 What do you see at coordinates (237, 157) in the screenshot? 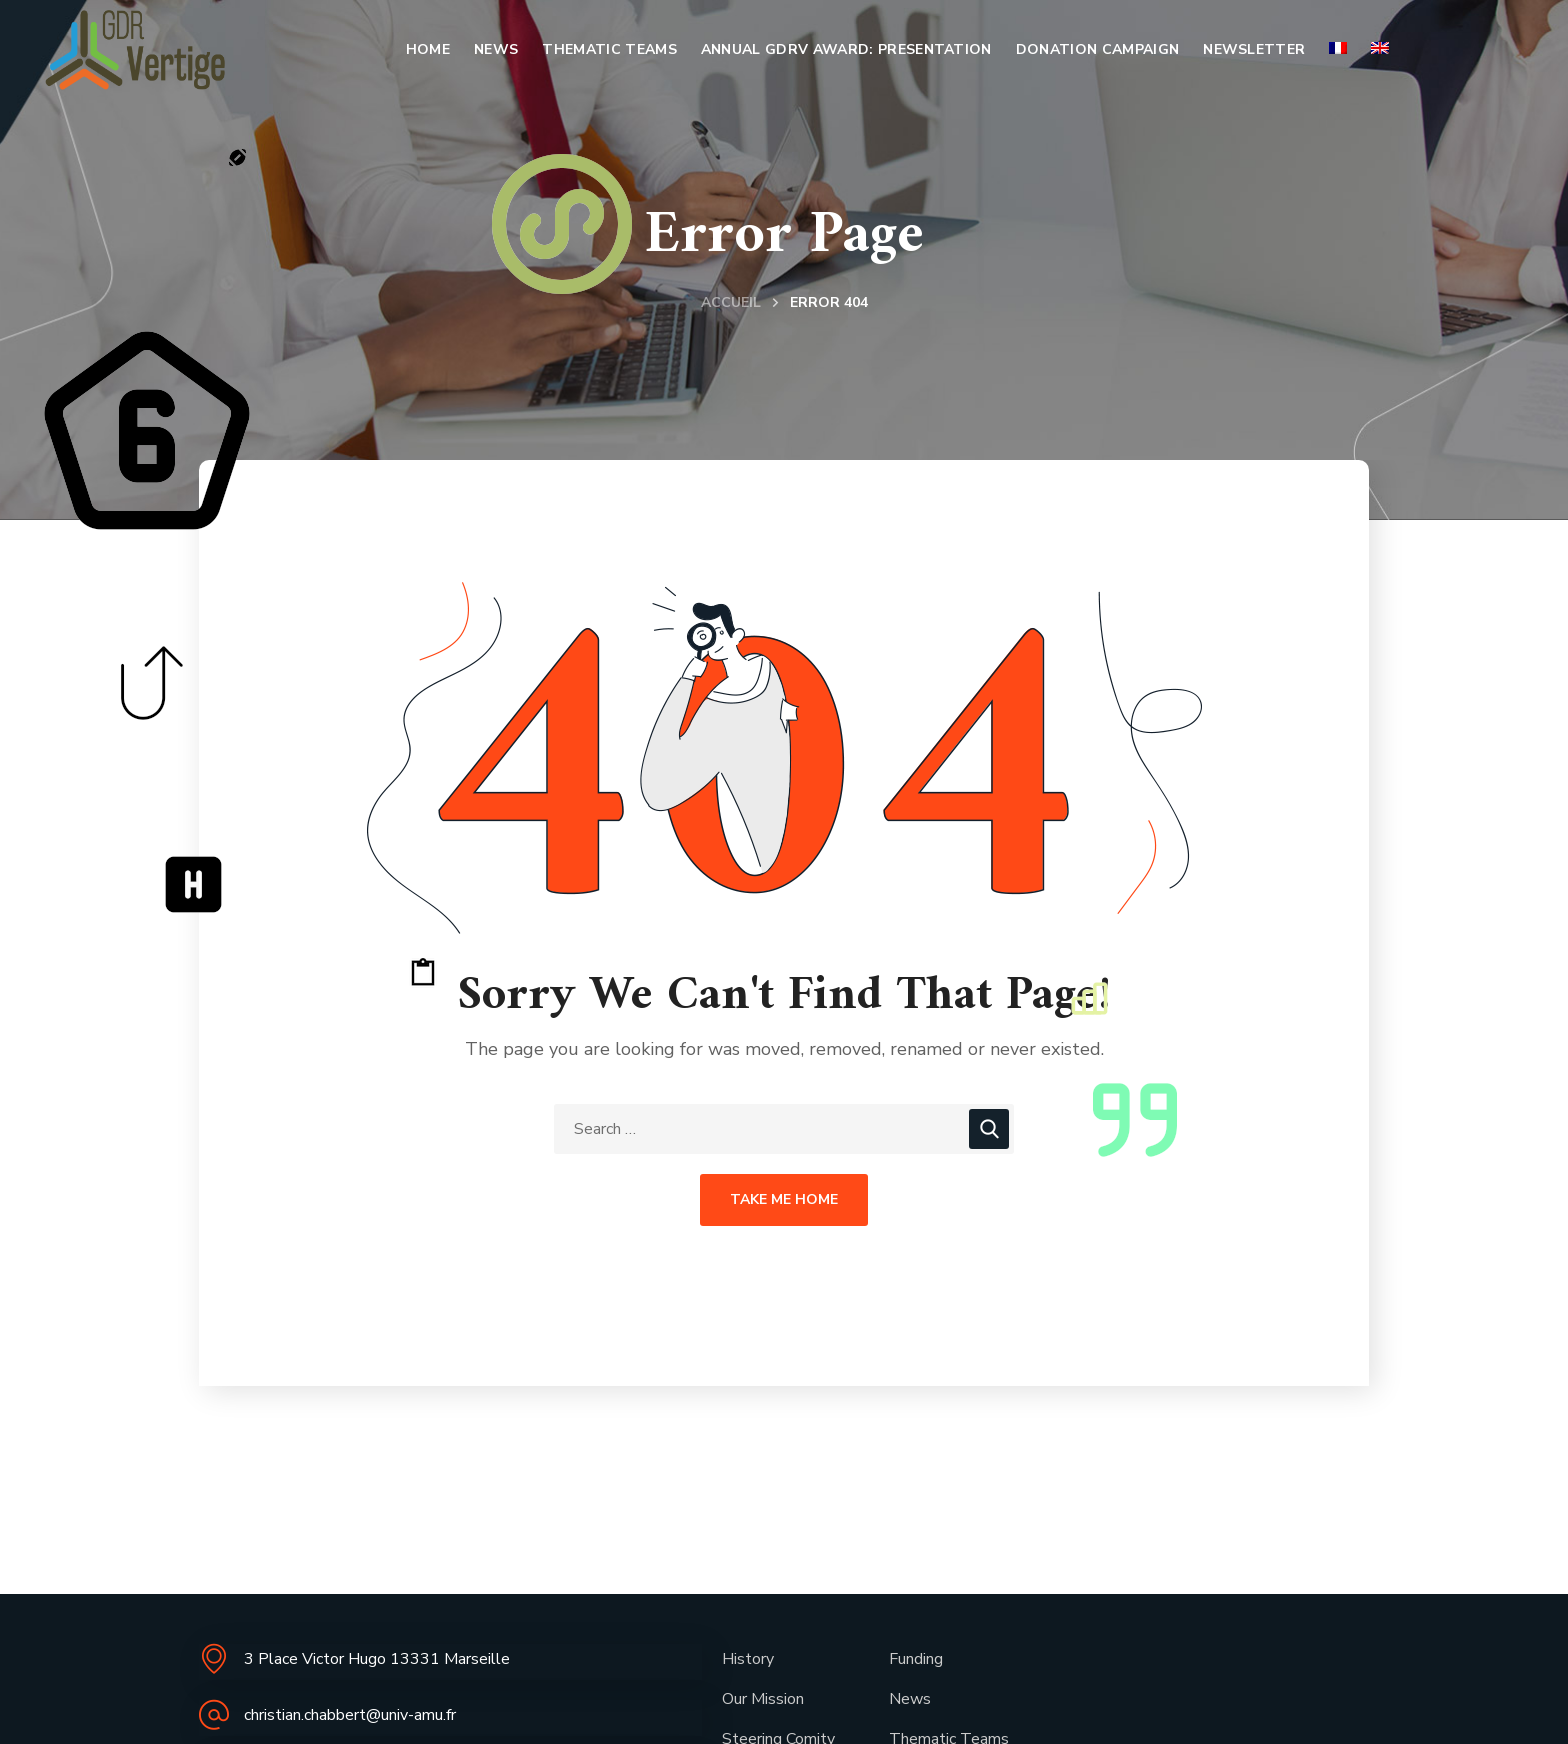
I see `access sports or football content` at bounding box center [237, 157].